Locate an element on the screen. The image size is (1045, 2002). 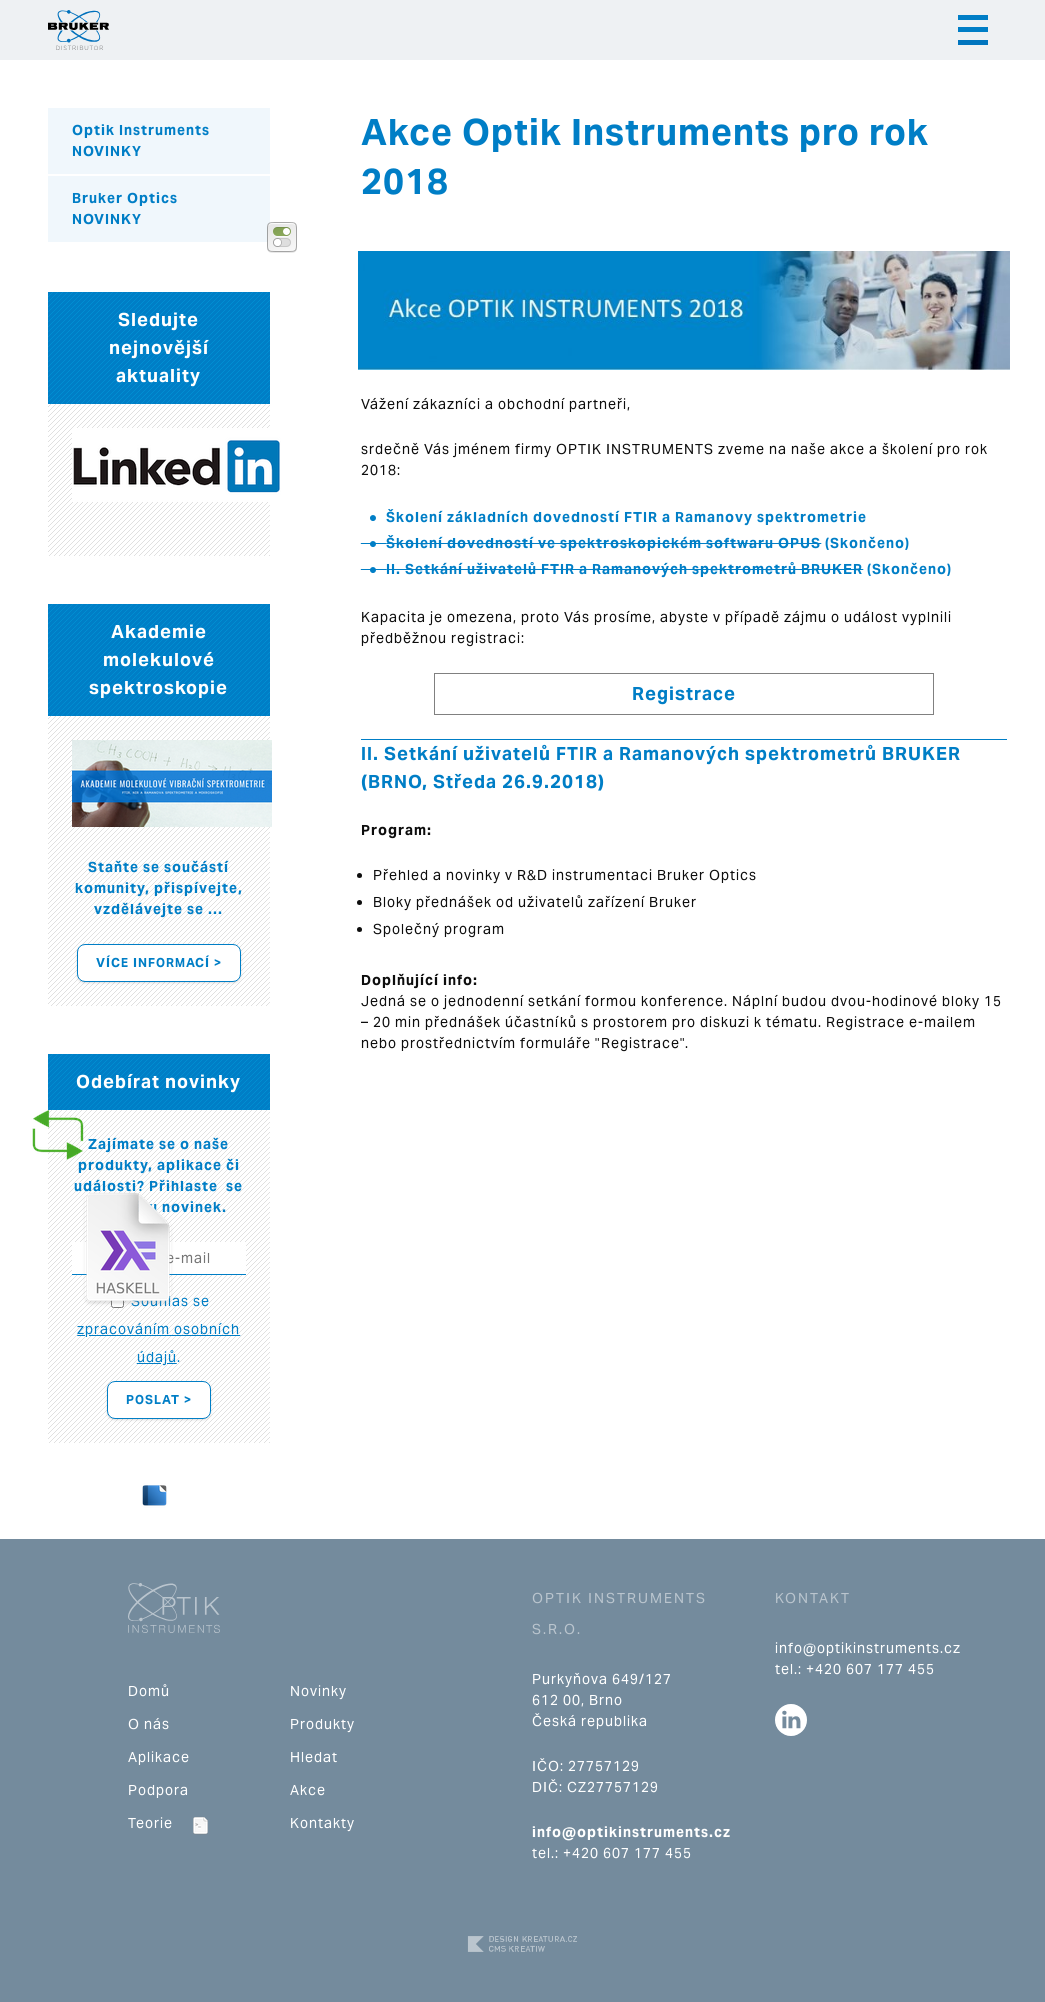
open unity tweak tool settings is located at coordinates (282, 237).